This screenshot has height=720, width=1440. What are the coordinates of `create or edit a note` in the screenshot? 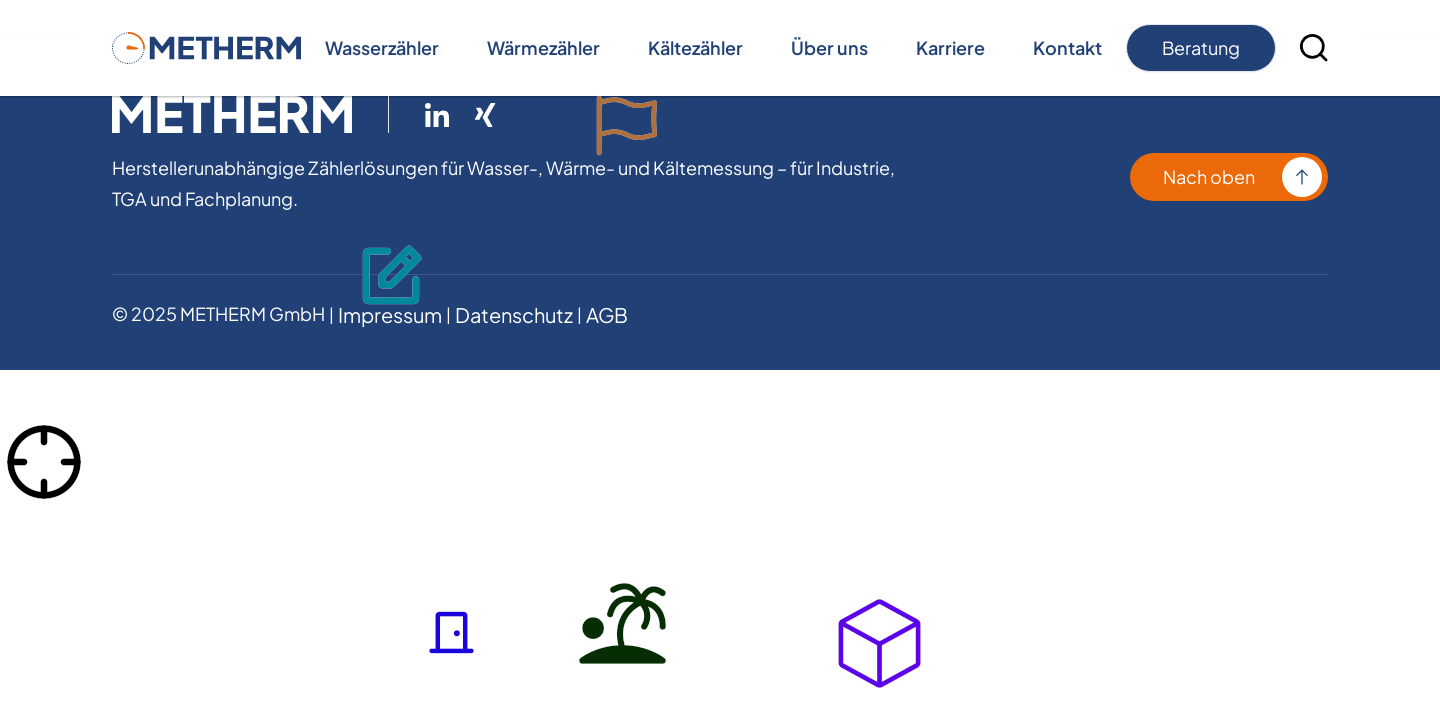 It's located at (391, 276).